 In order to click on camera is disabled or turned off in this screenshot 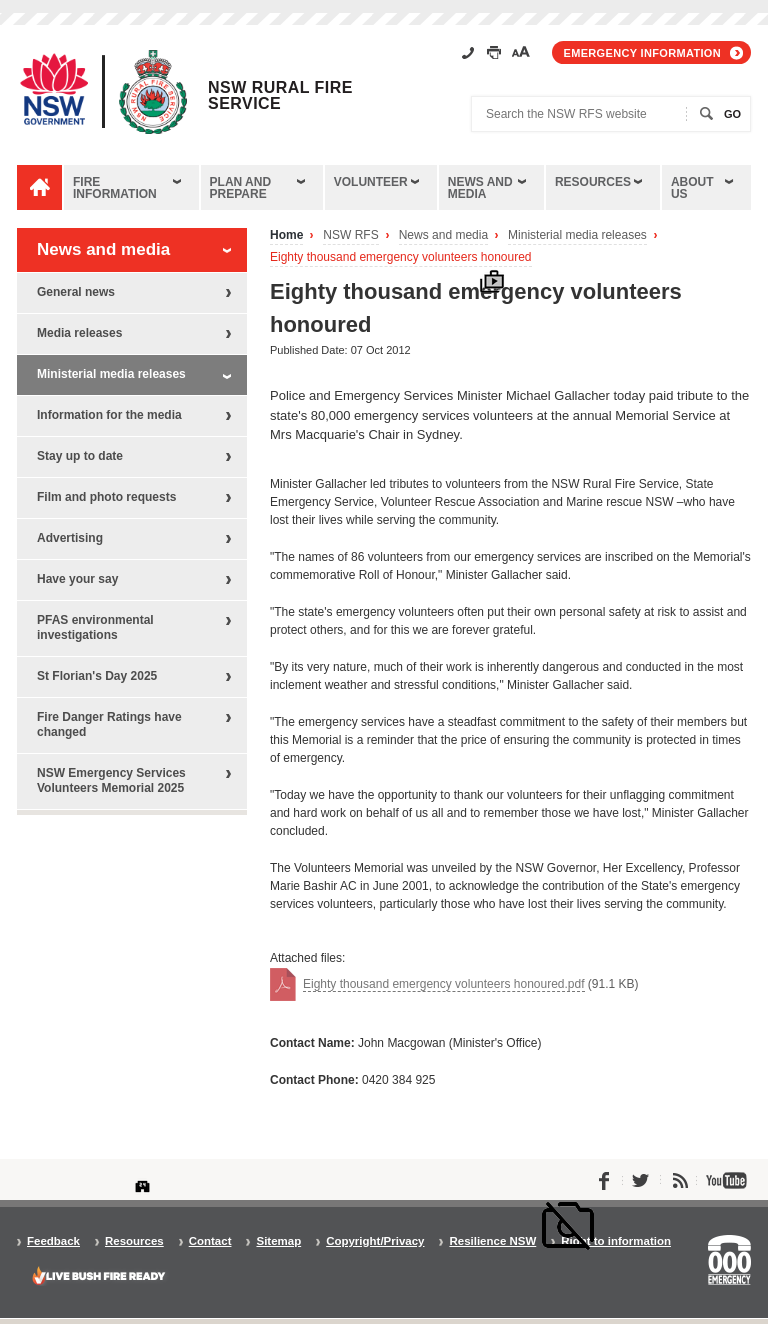, I will do `click(568, 1226)`.